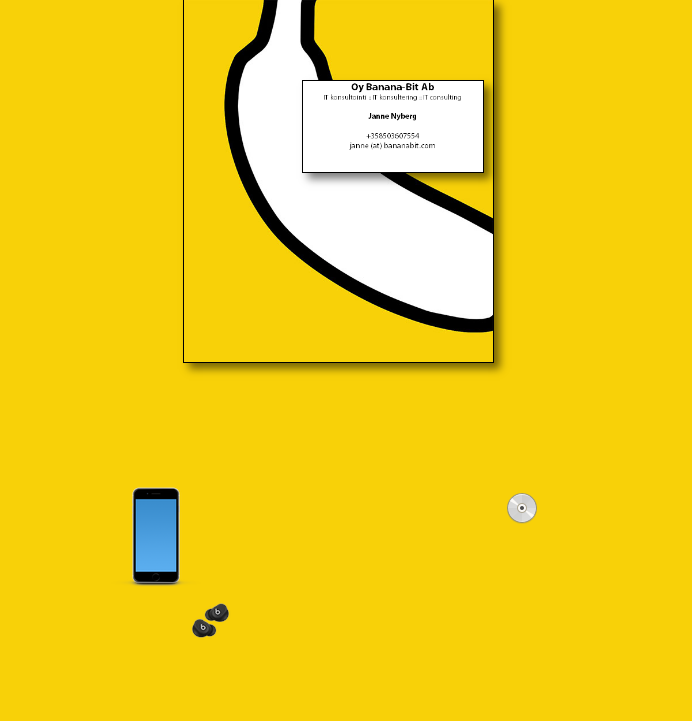 This screenshot has height=721, width=692. What do you see at coordinates (522, 508) in the screenshot?
I see `indicates a CD/DVD drive or optical media device` at bounding box center [522, 508].